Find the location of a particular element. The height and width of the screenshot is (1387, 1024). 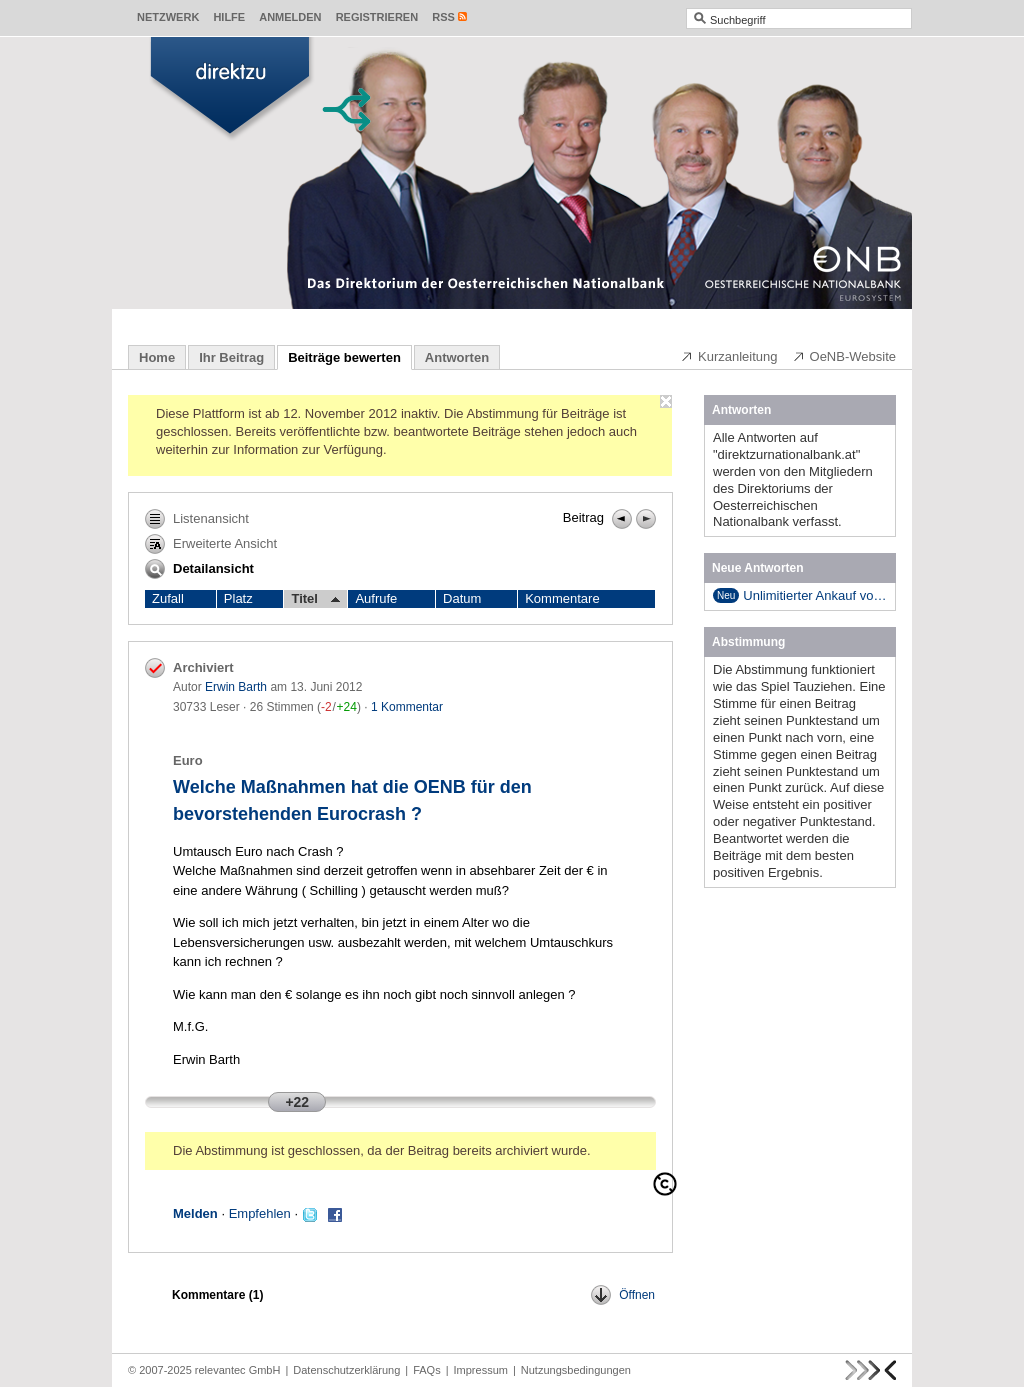

split content into multiple paths is located at coordinates (346, 109).